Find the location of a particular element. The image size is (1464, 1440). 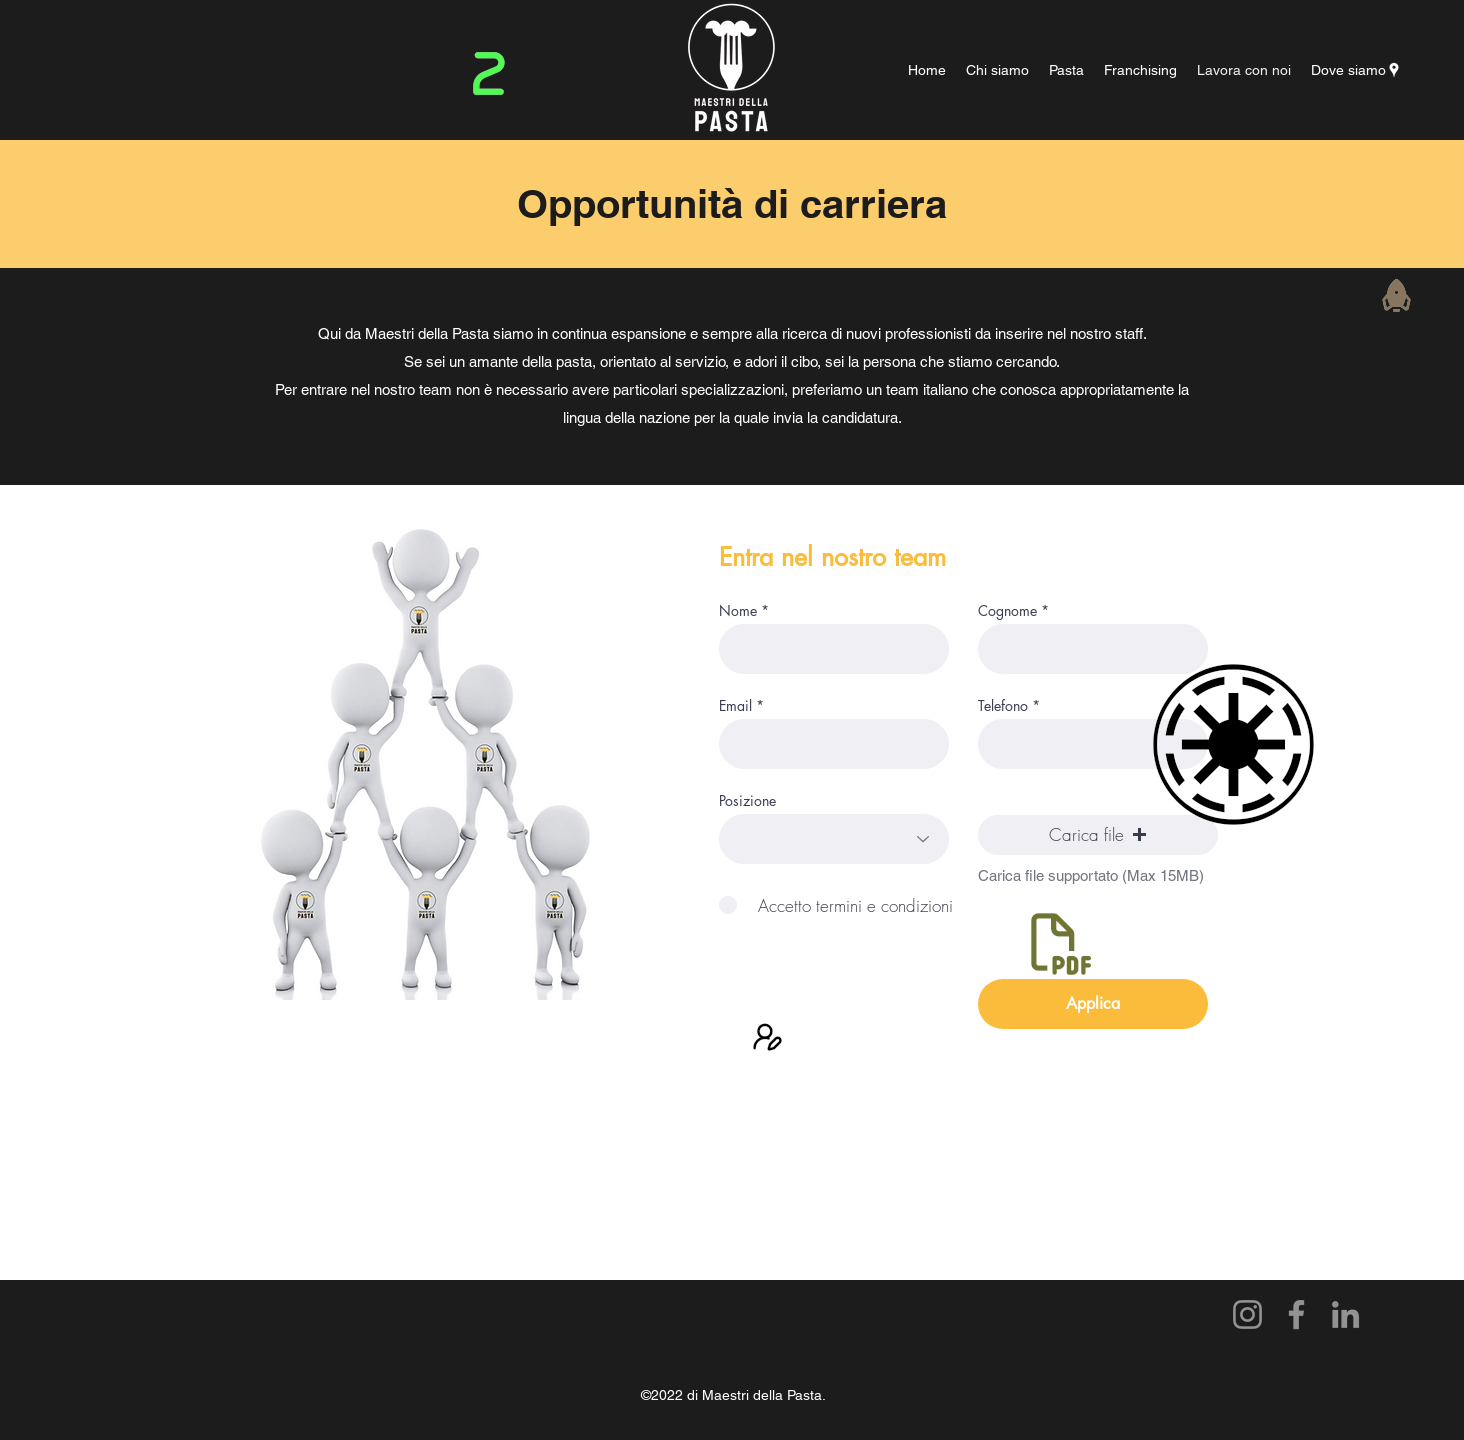

launch or deploy an application is located at coordinates (1396, 296).